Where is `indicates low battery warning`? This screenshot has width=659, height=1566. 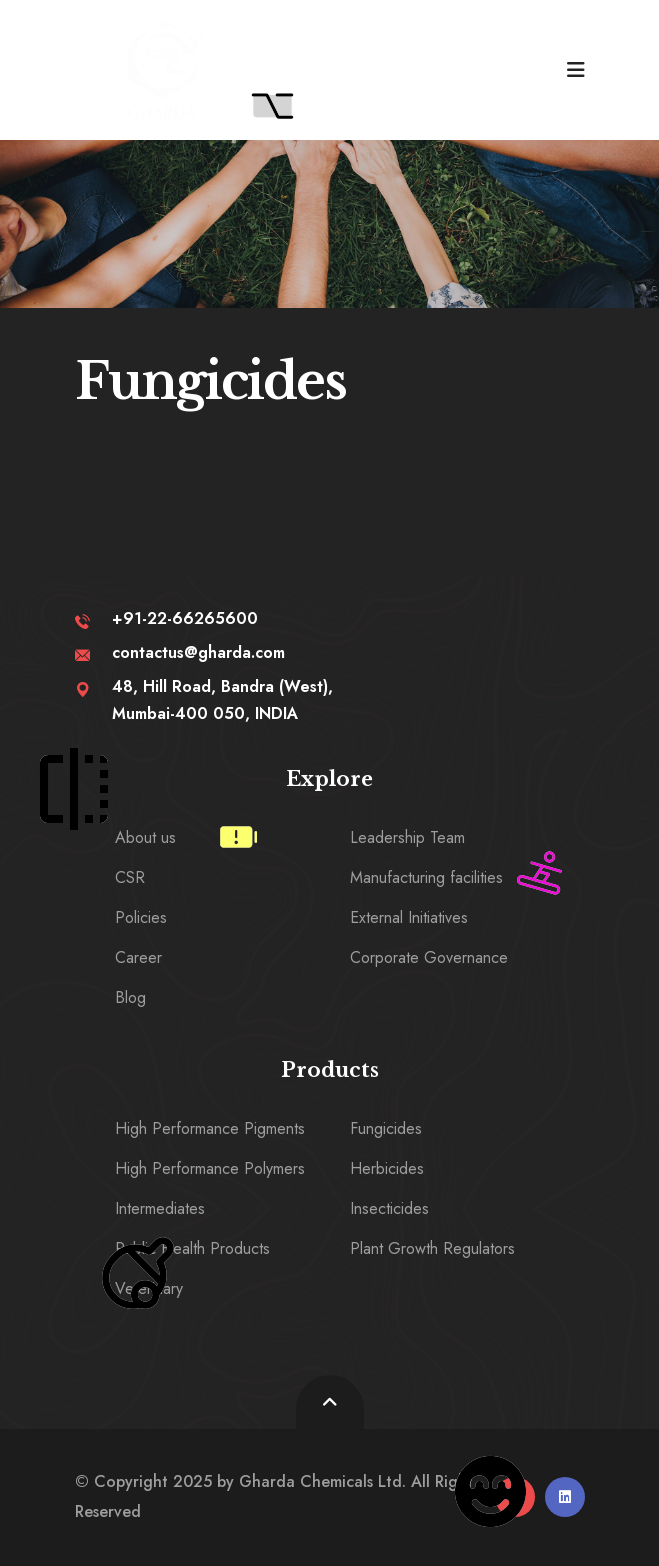
indicates low battery warning is located at coordinates (238, 837).